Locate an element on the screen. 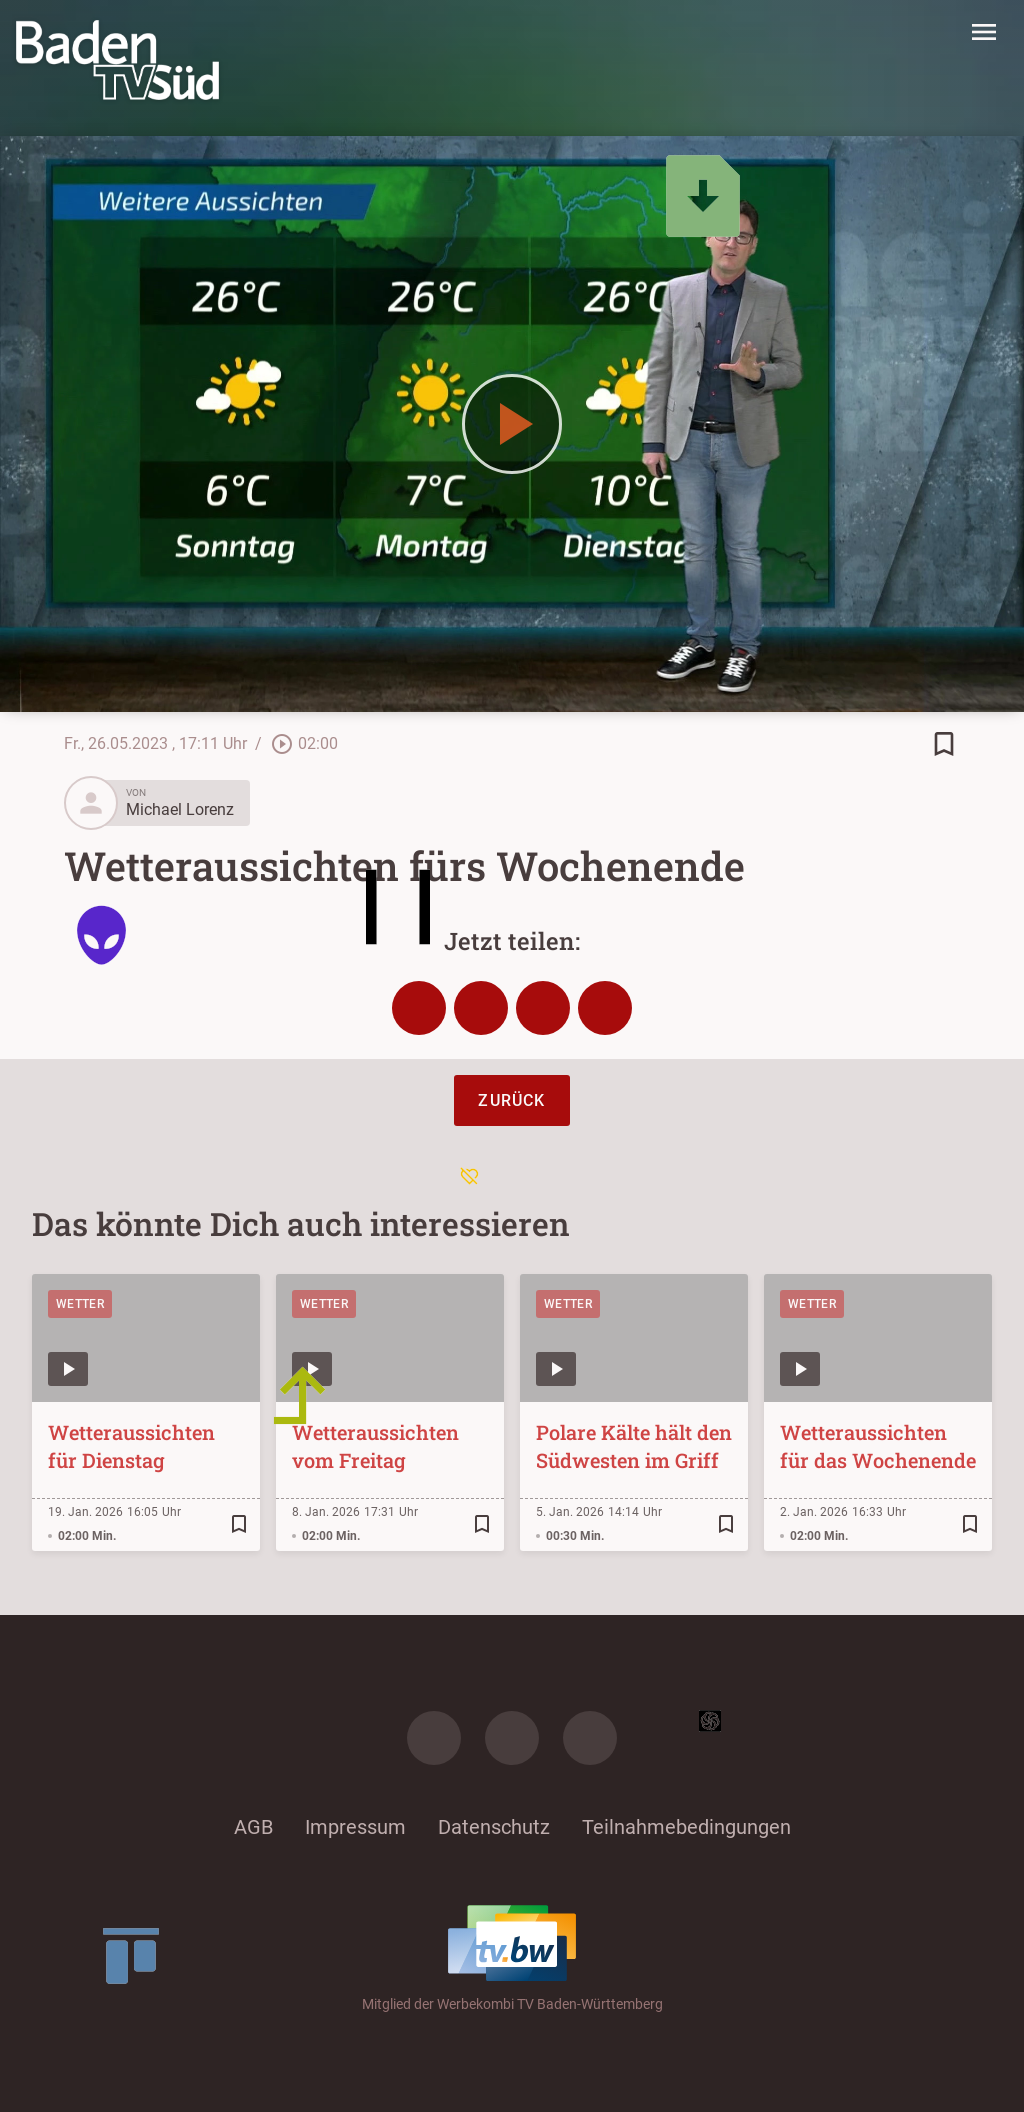  align items to the top of the container is located at coordinates (131, 1956).